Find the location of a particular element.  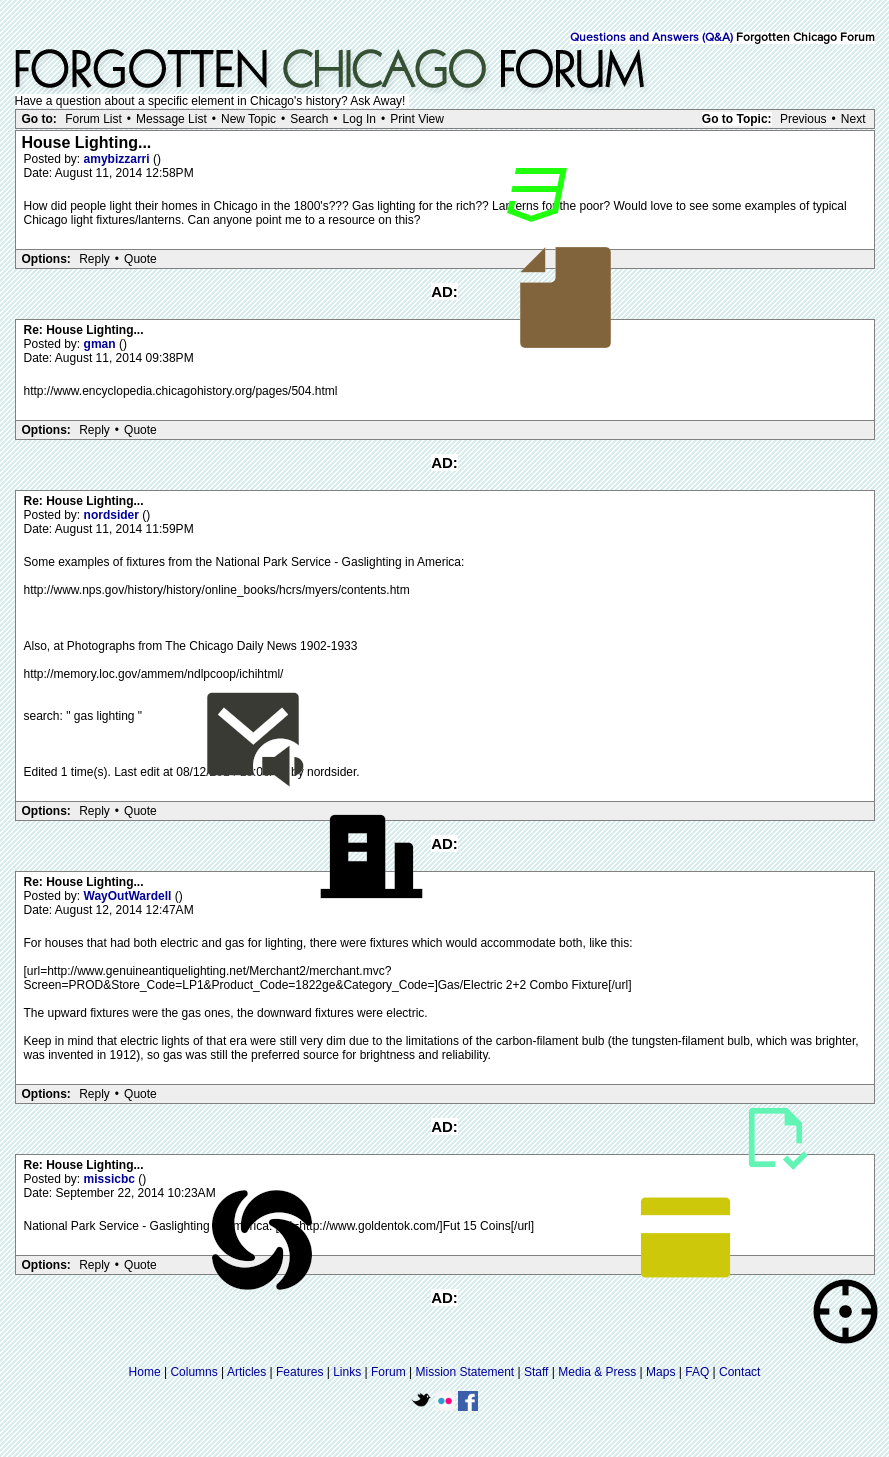

access payment methods is located at coordinates (685, 1237).